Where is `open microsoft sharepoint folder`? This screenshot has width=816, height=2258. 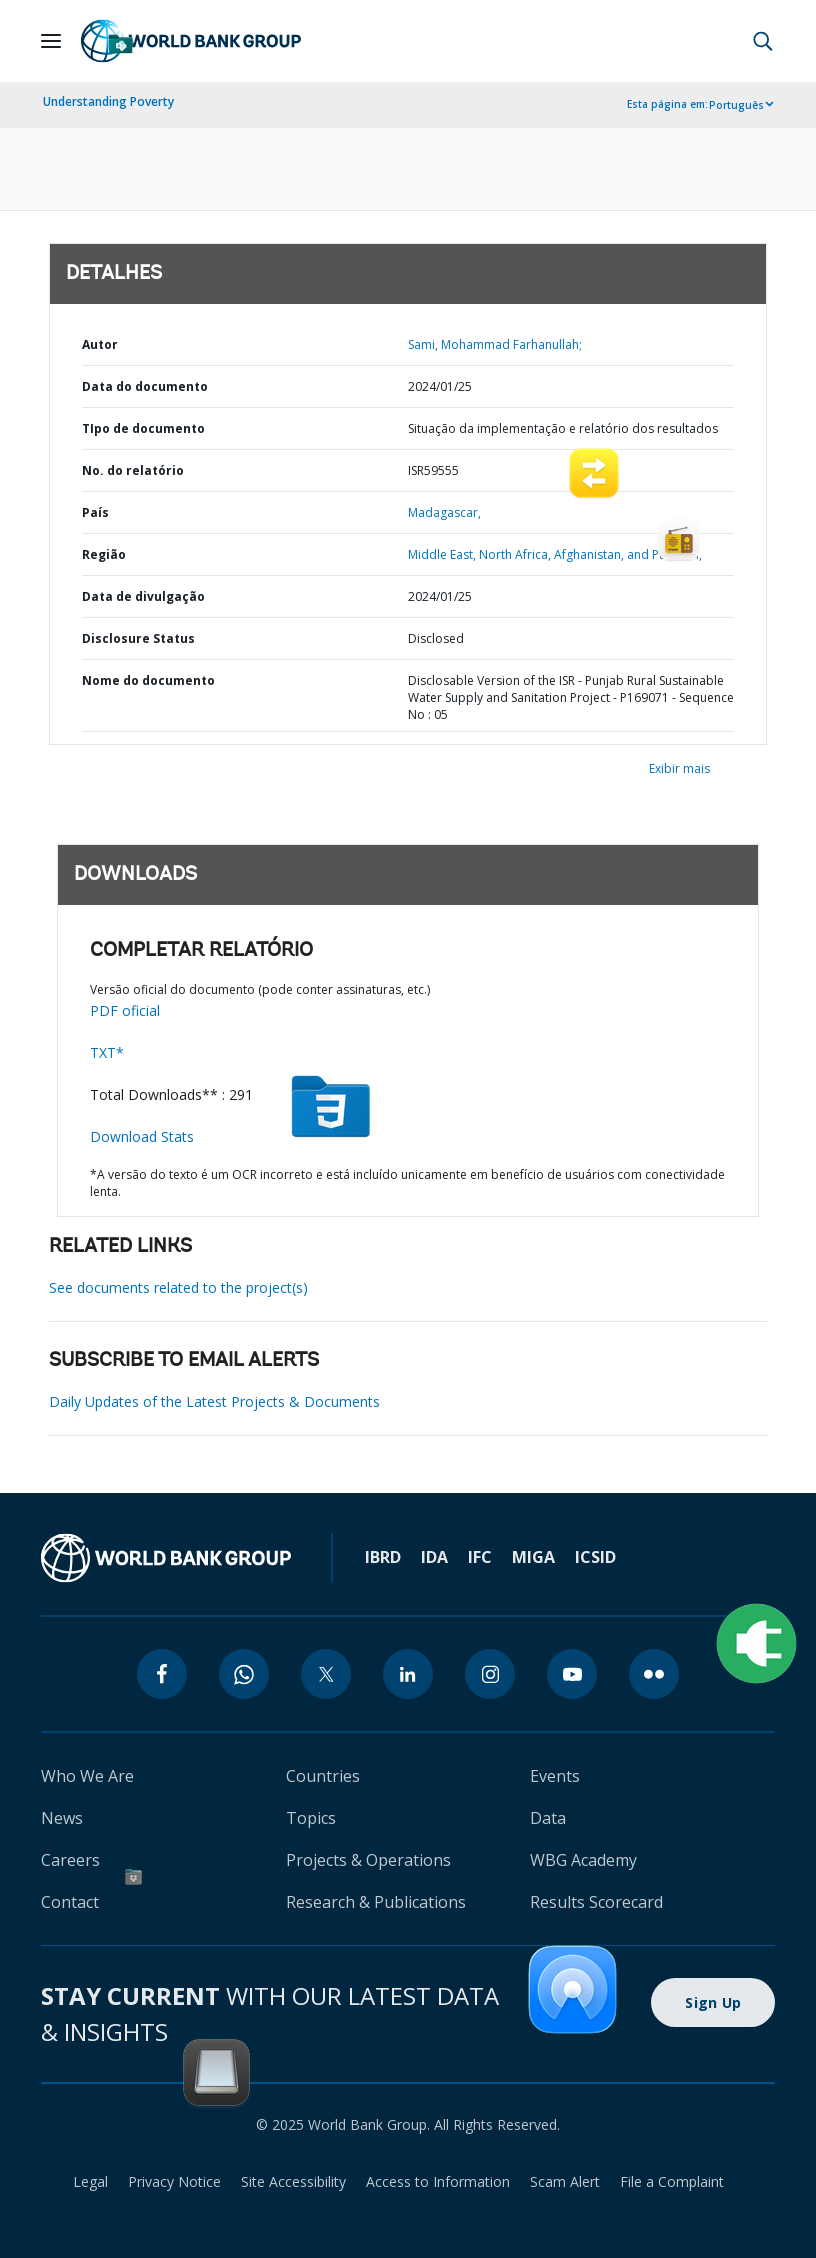
open microsoft sharepoint folder is located at coordinates (120, 44).